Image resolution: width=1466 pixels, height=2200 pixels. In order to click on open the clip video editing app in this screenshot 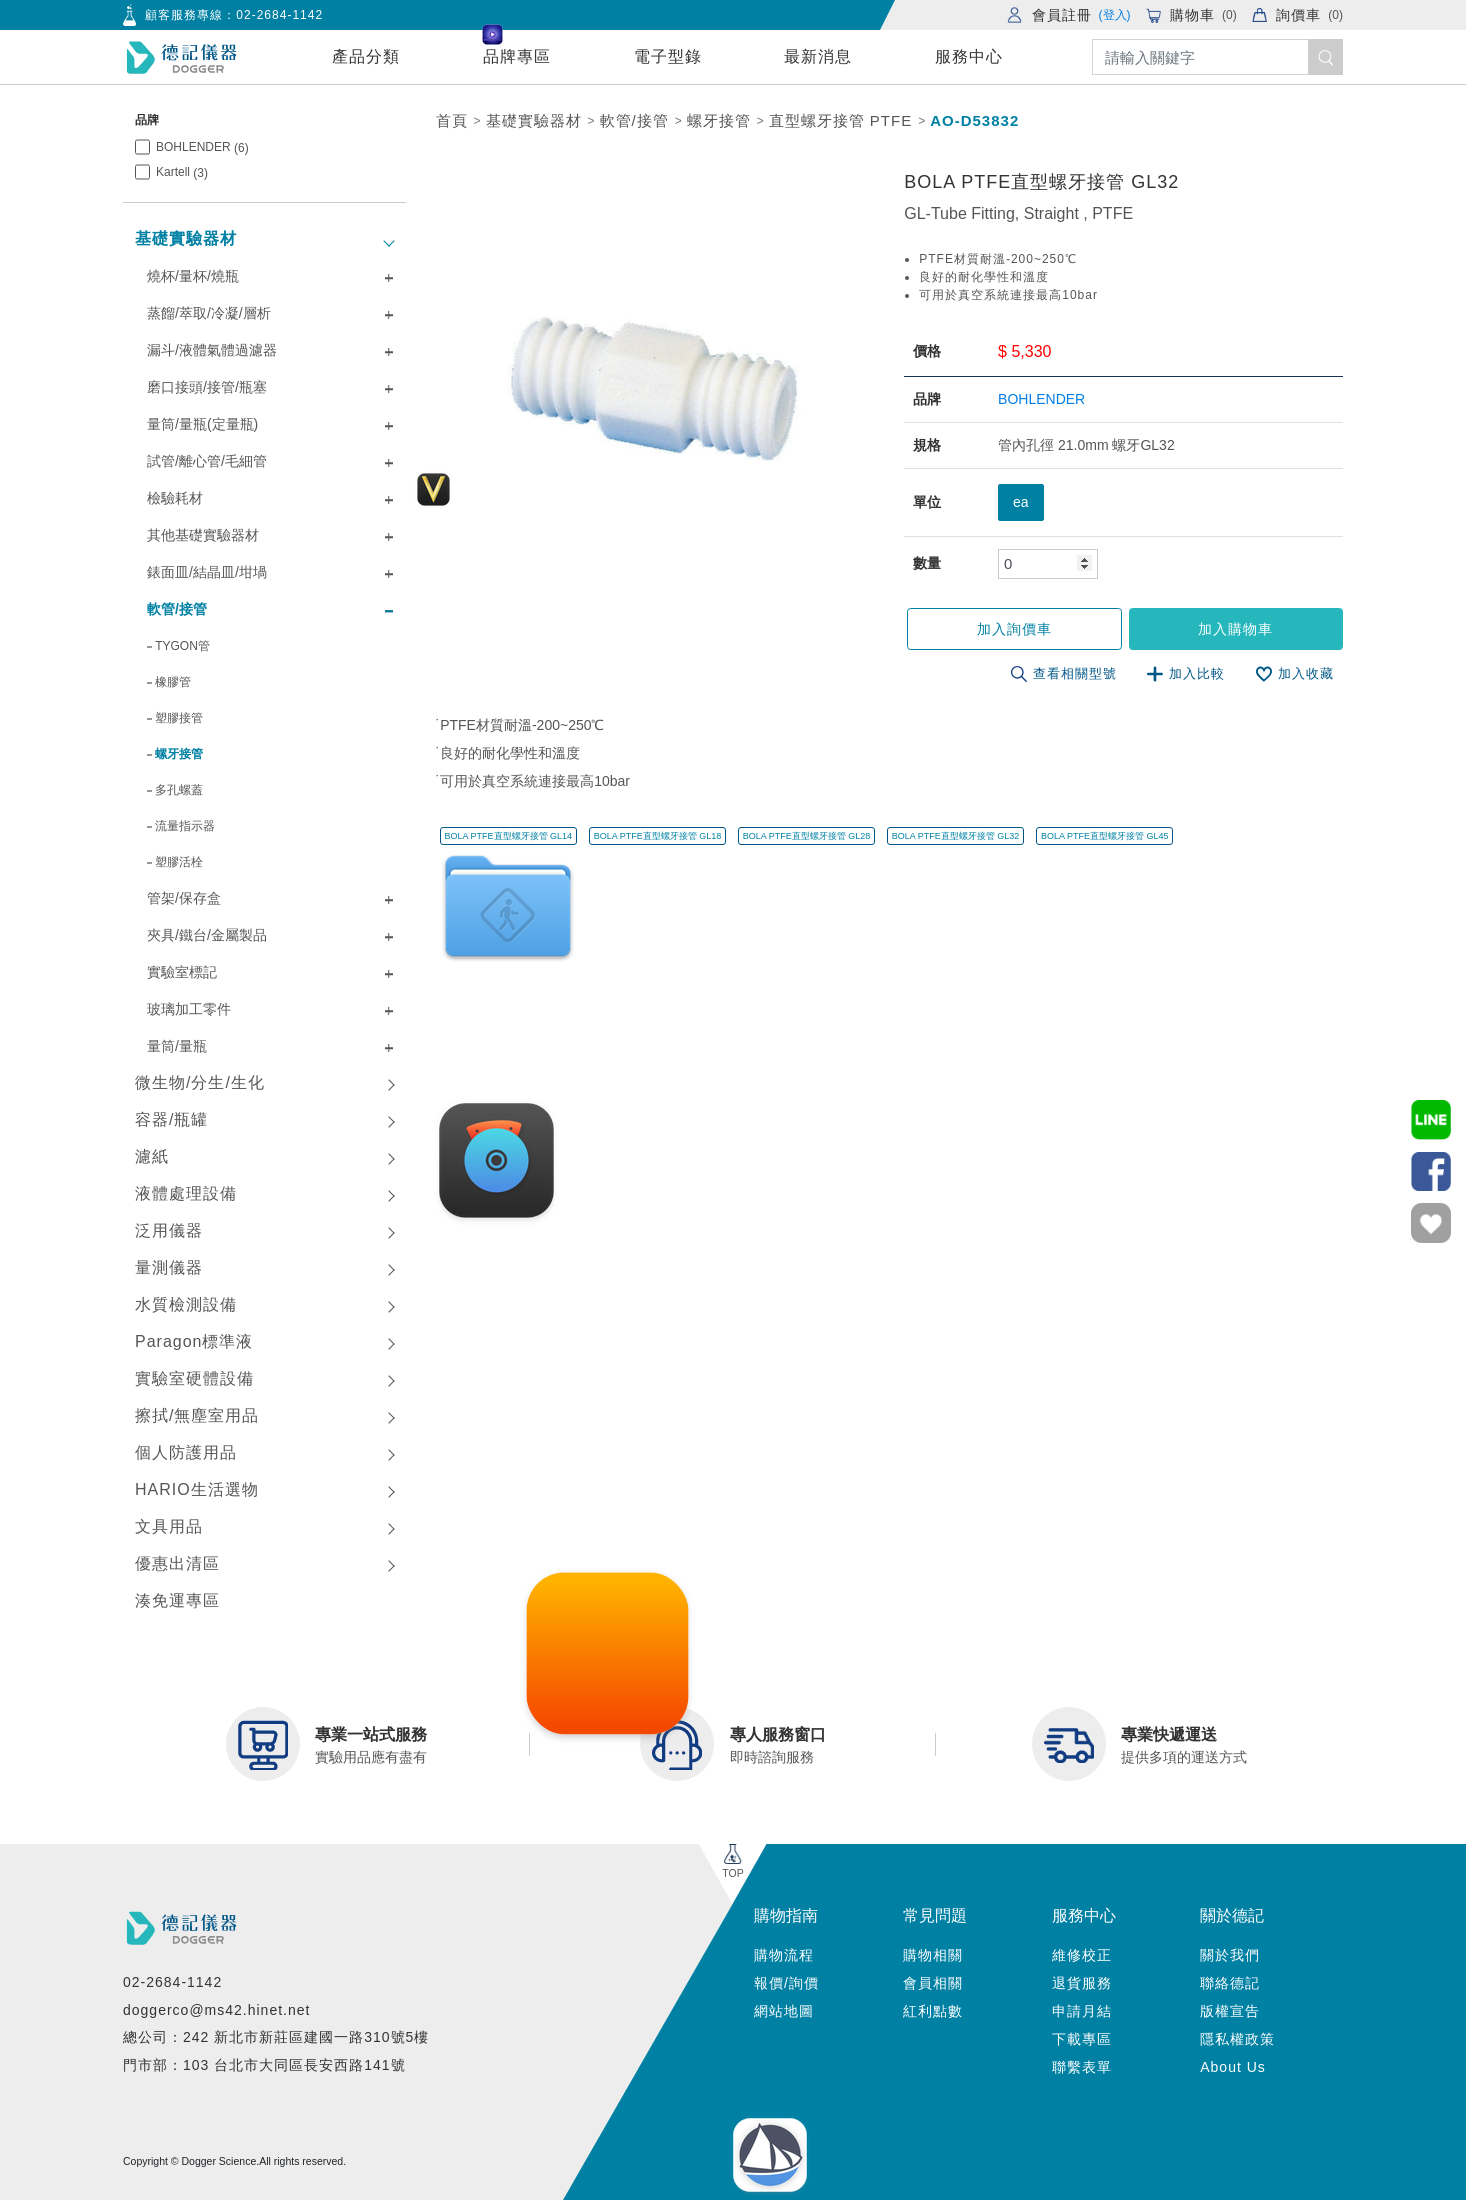, I will do `click(492, 34)`.